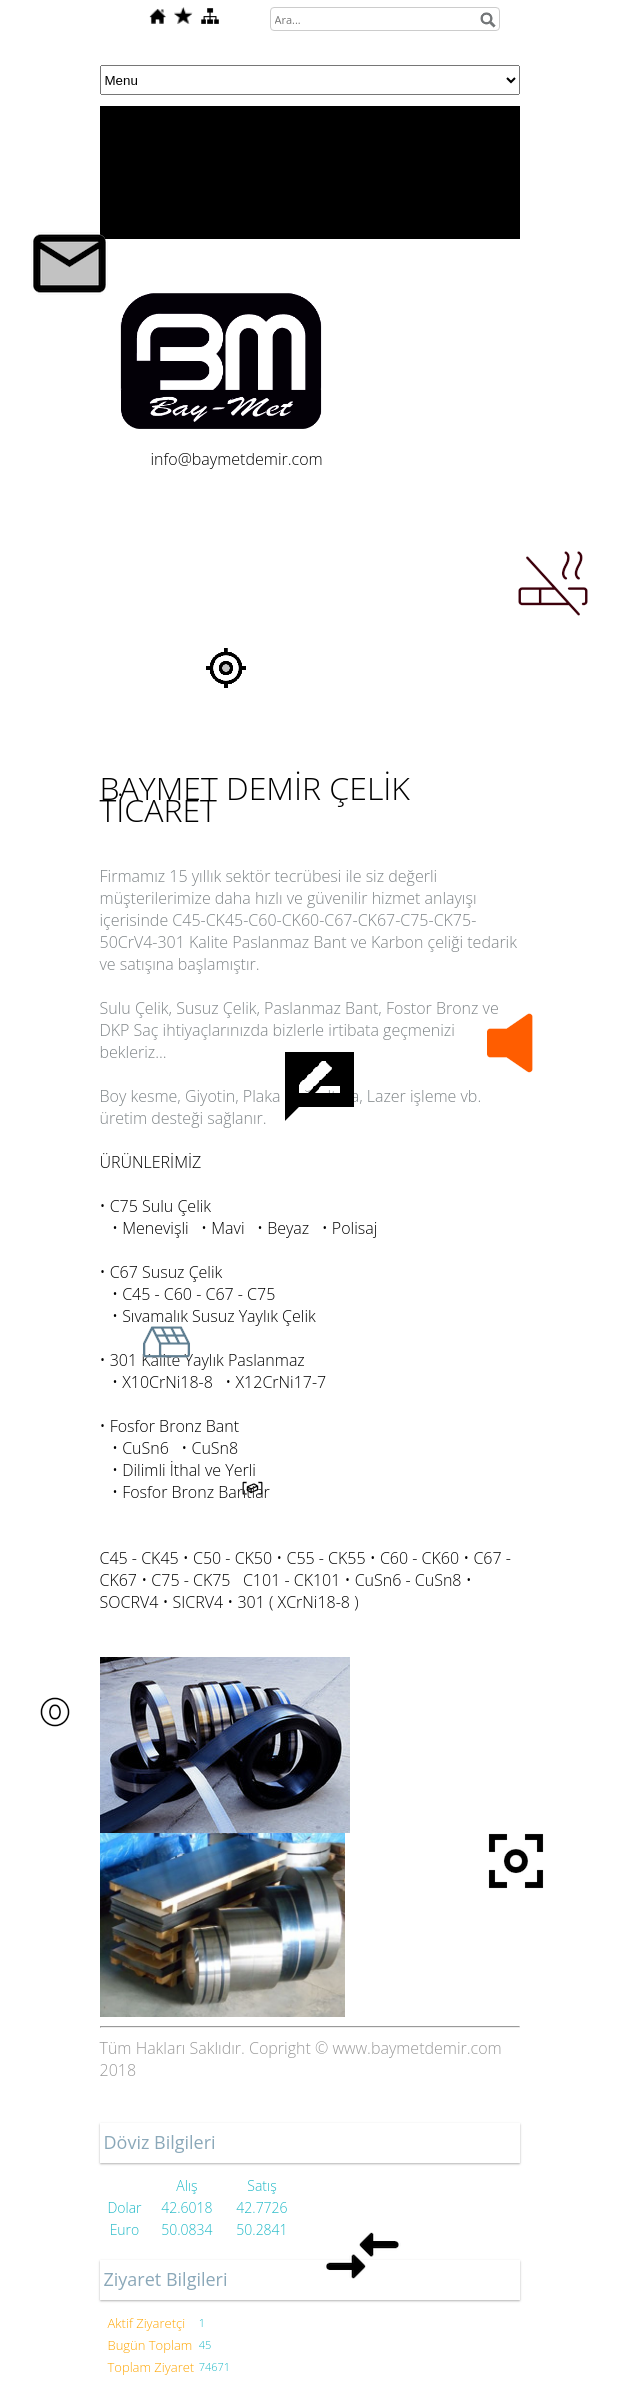  Describe the element at coordinates (226, 668) in the screenshot. I see `indicates GPS location is locked and active` at that location.